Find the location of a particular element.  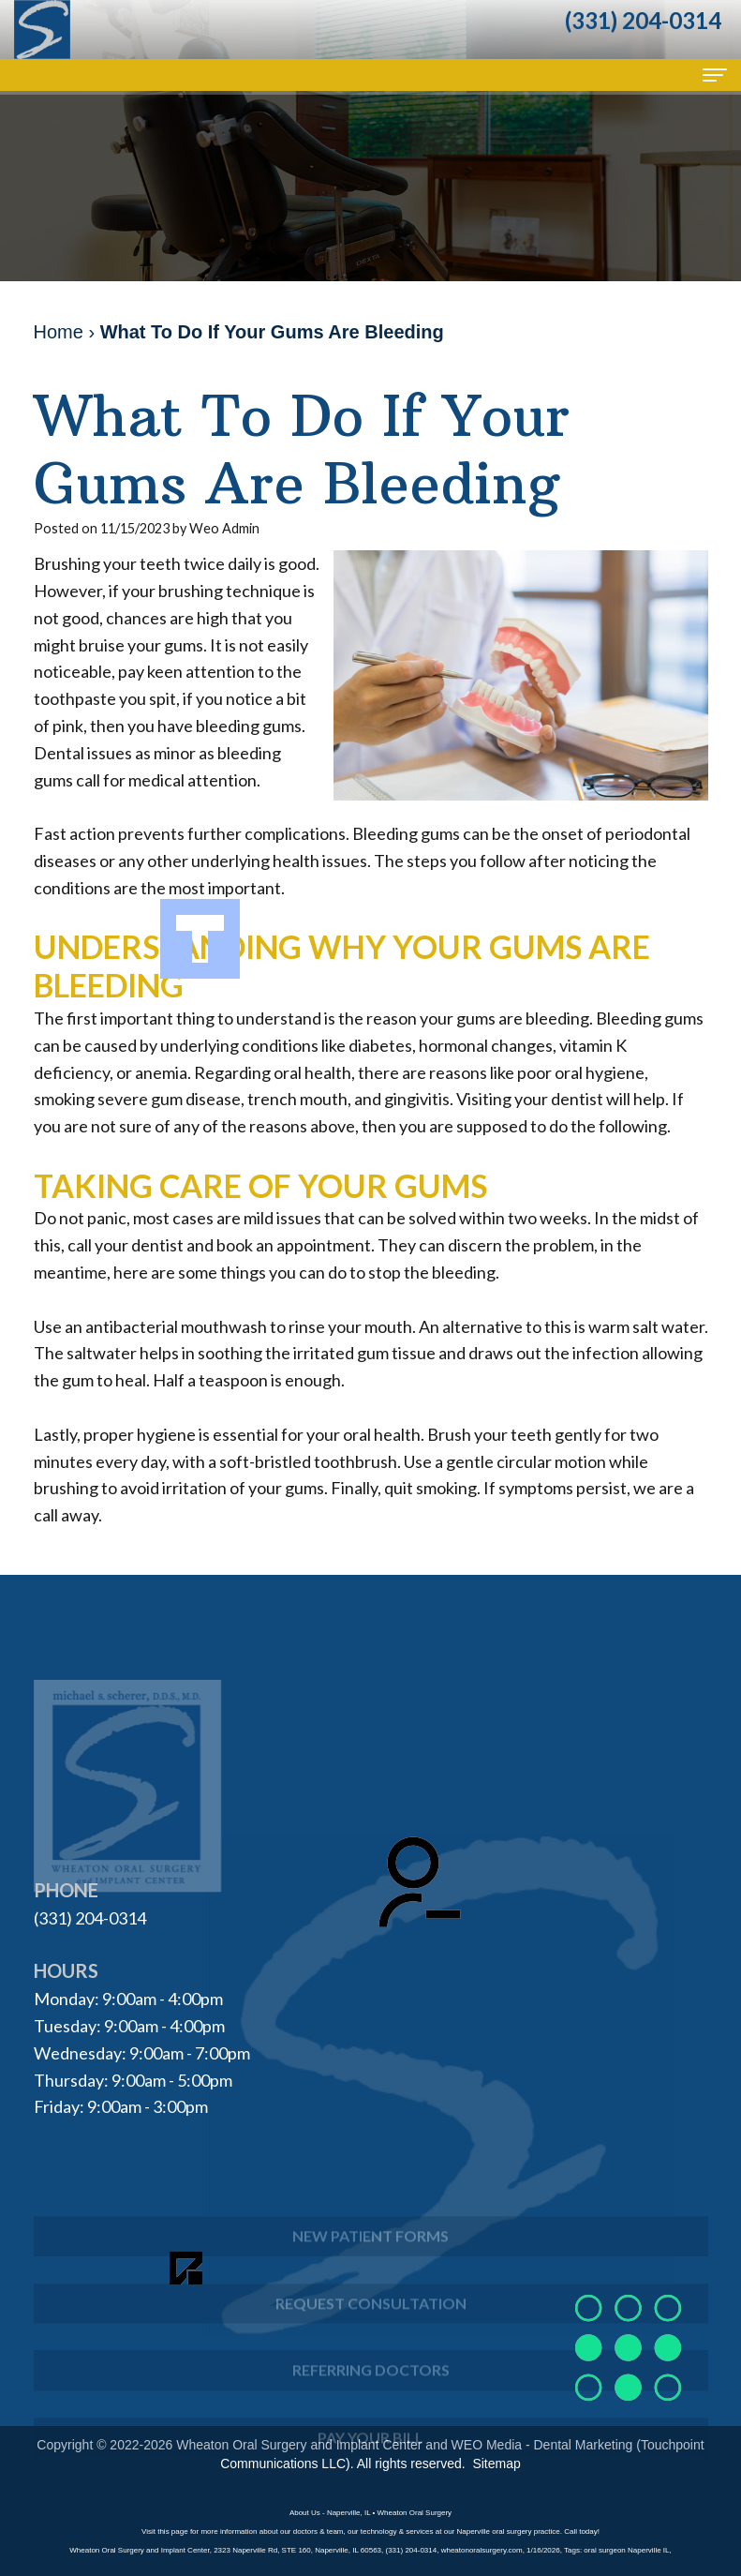

SPDX (Software Package Data Exchange) logo is located at coordinates (185, 2268).